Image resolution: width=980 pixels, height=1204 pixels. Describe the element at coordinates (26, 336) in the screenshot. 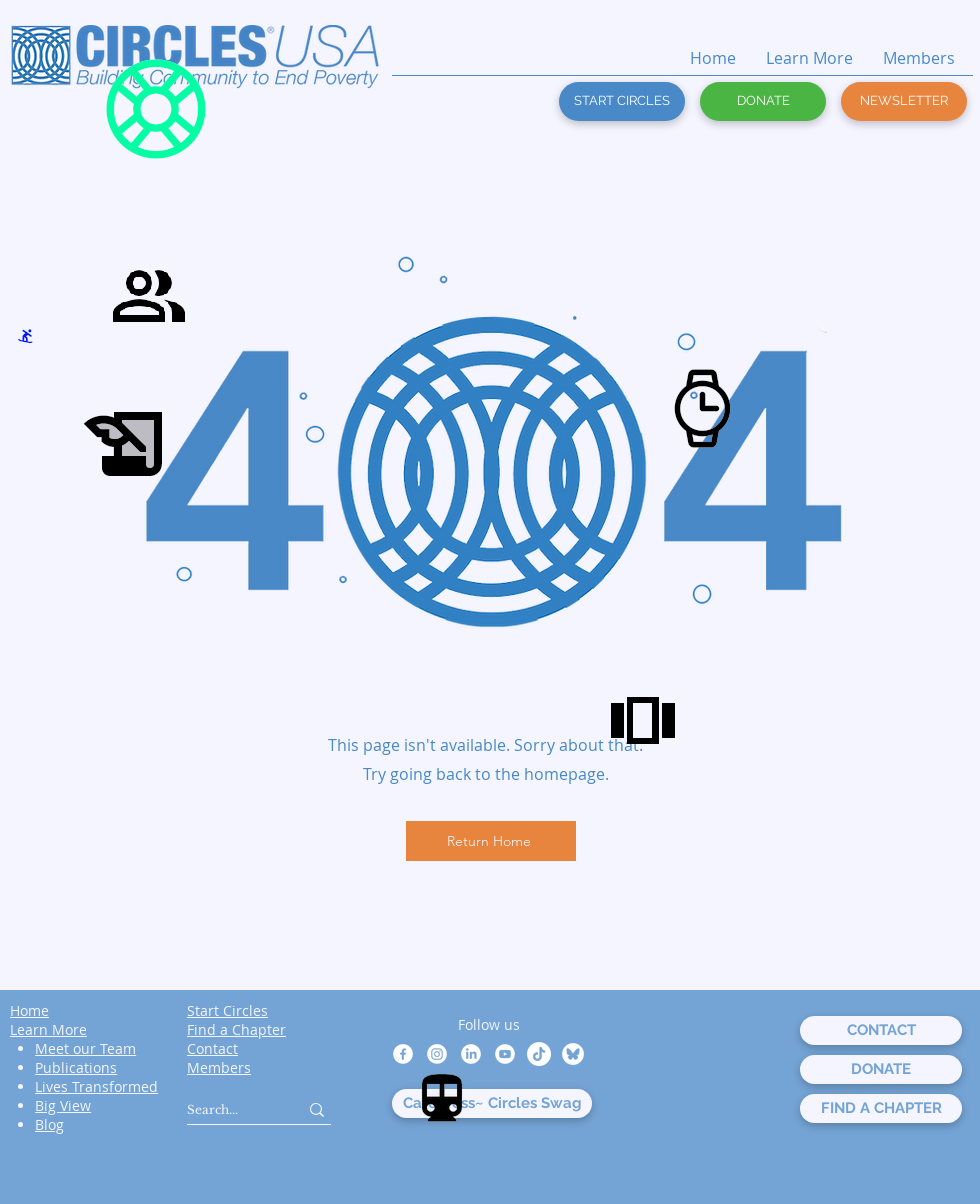

I see `snowboarding activity or winter sports category` at that location.